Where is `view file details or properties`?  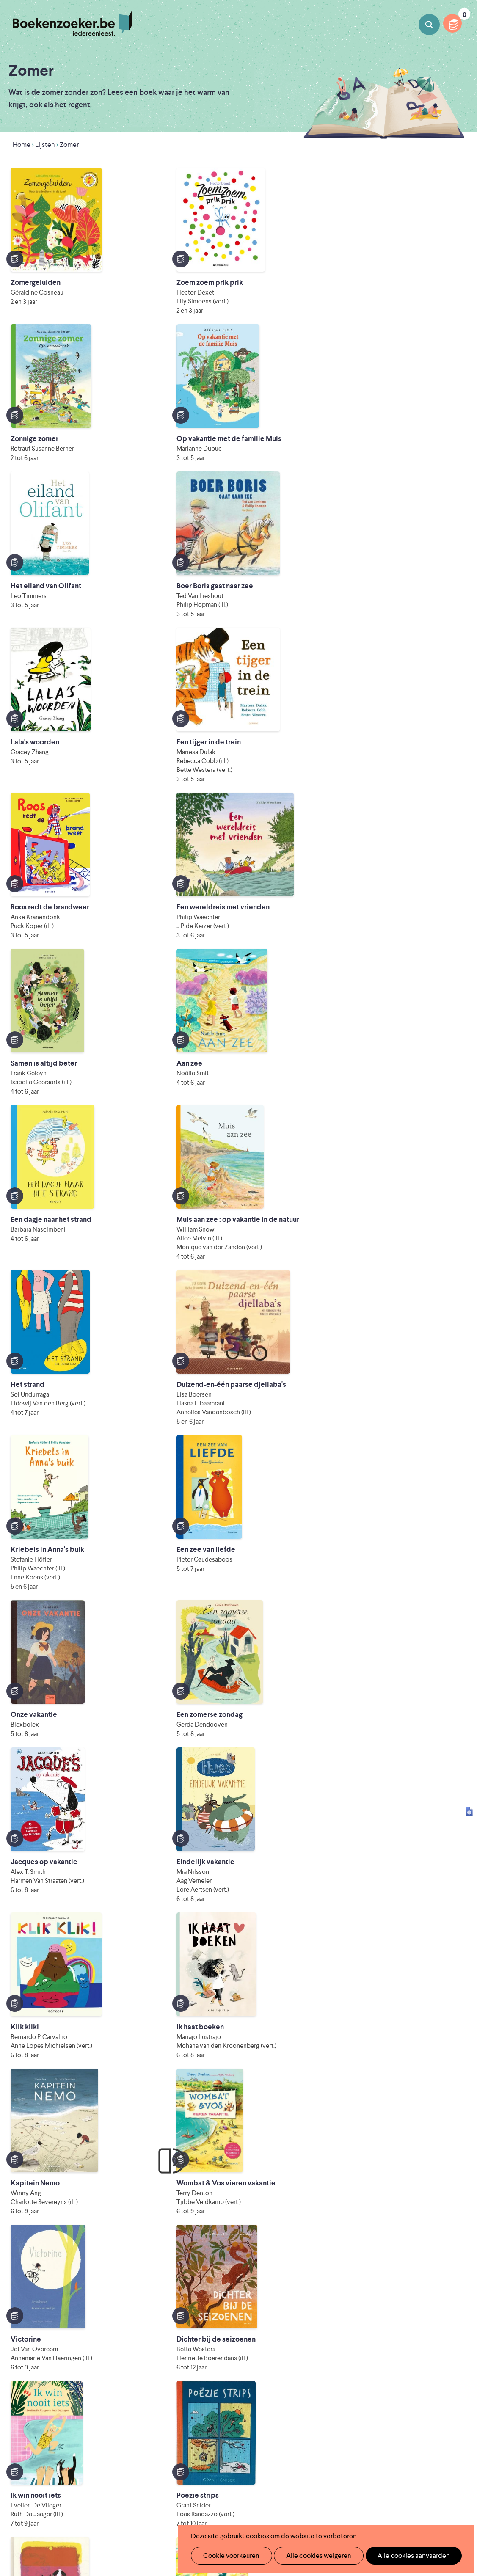
view file details or properties is located at coordinates (469, 1811).